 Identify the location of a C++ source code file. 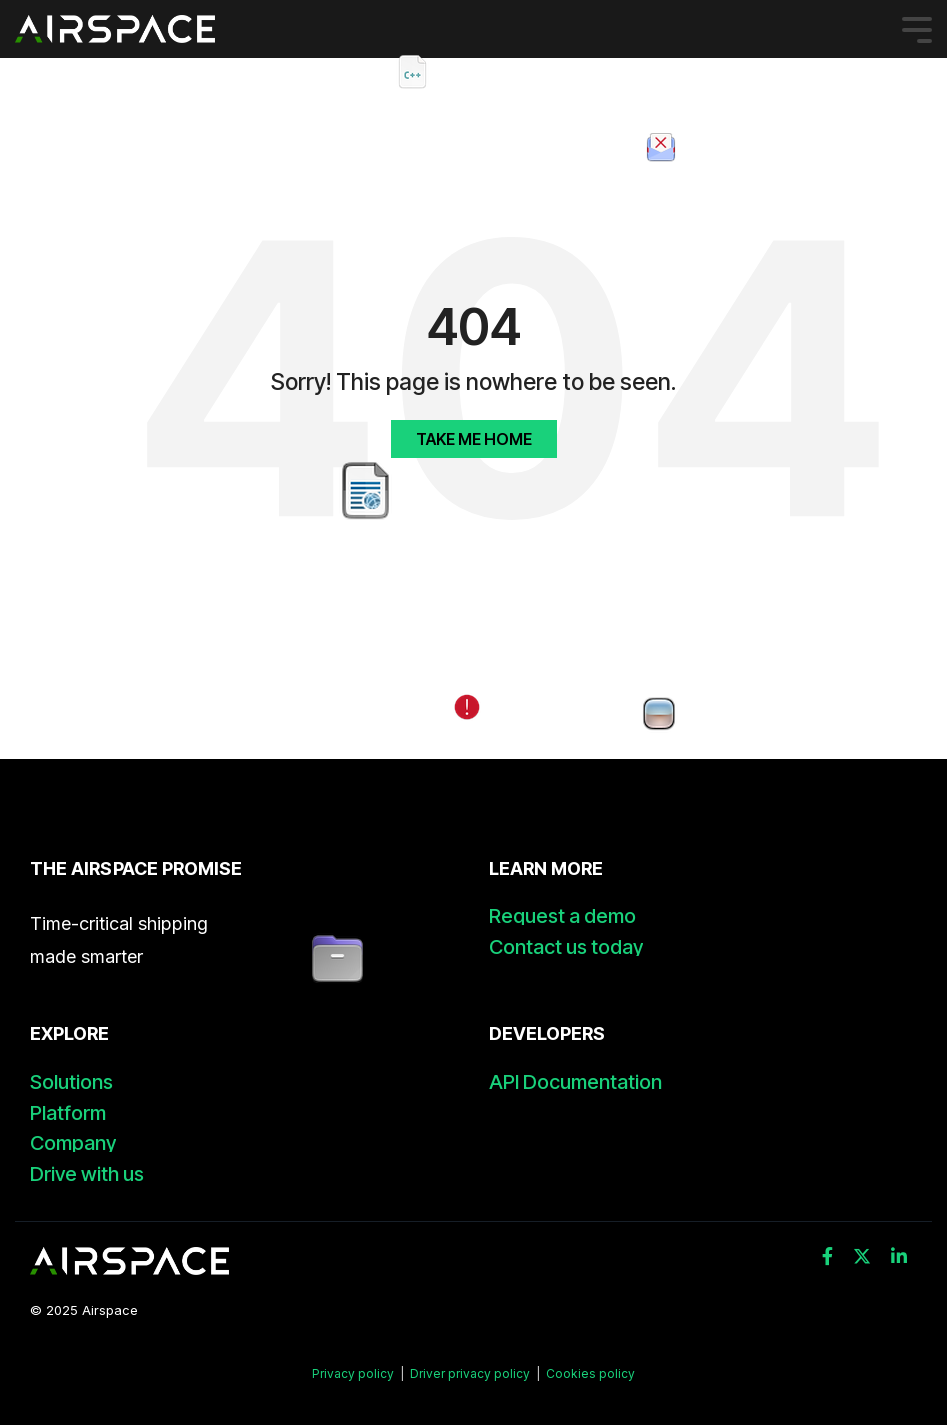
(412, 71).